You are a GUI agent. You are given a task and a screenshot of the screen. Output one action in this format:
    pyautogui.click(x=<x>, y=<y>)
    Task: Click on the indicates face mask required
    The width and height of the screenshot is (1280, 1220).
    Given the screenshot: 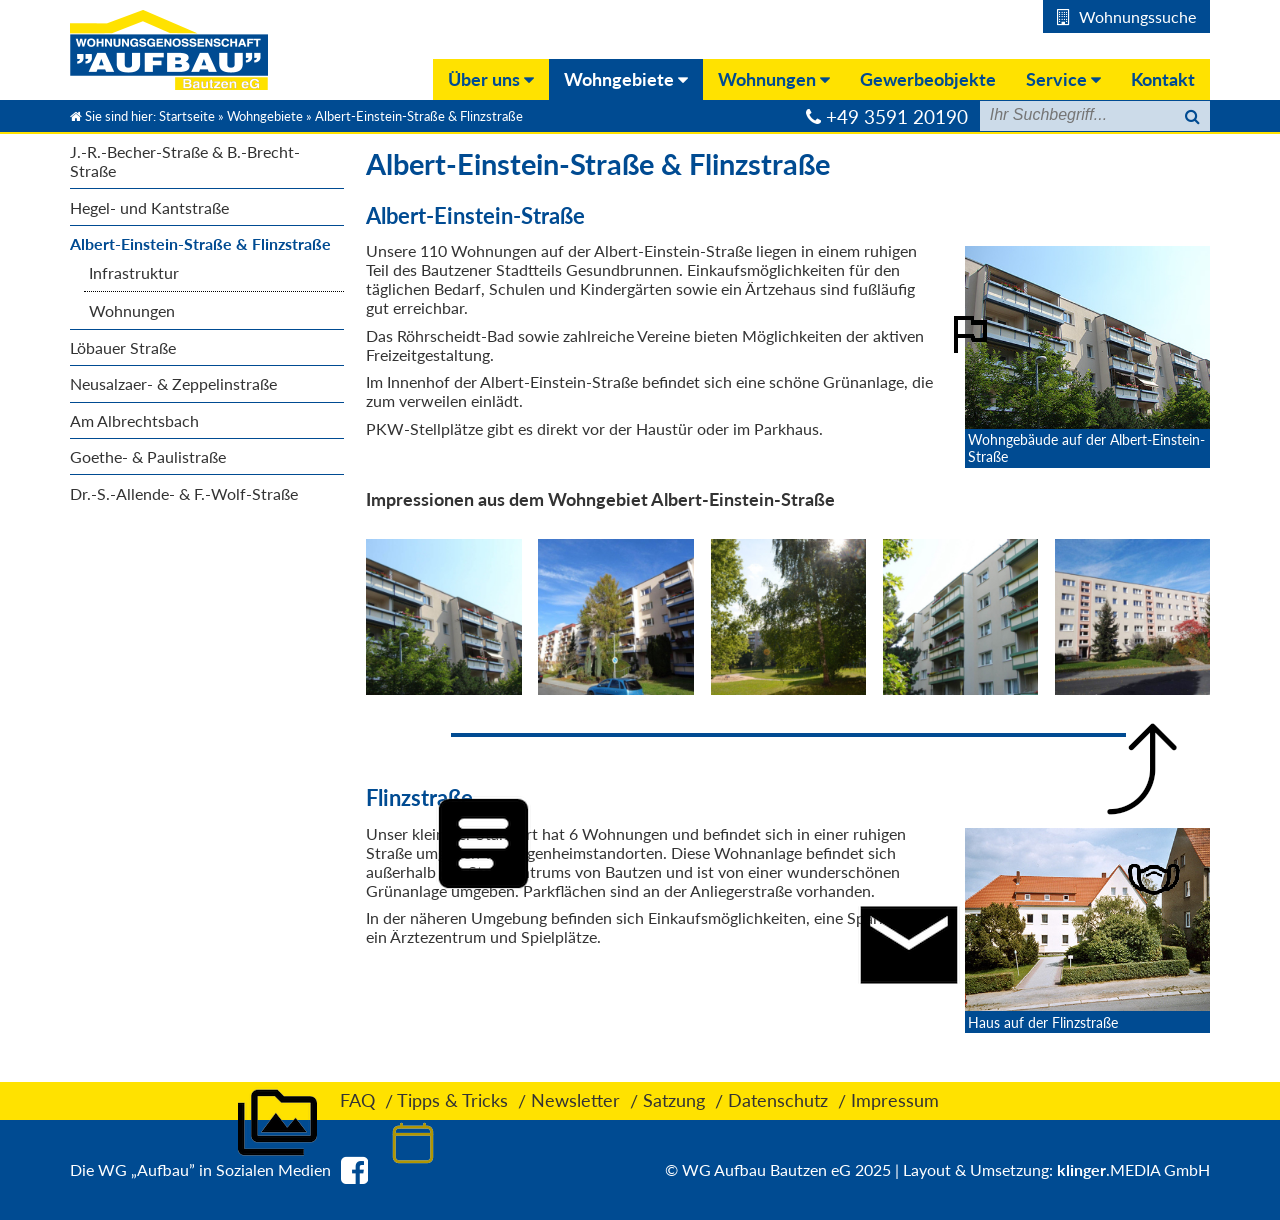 What is the action you would take?
    pyautogui.click(x=1154, y=879)
    